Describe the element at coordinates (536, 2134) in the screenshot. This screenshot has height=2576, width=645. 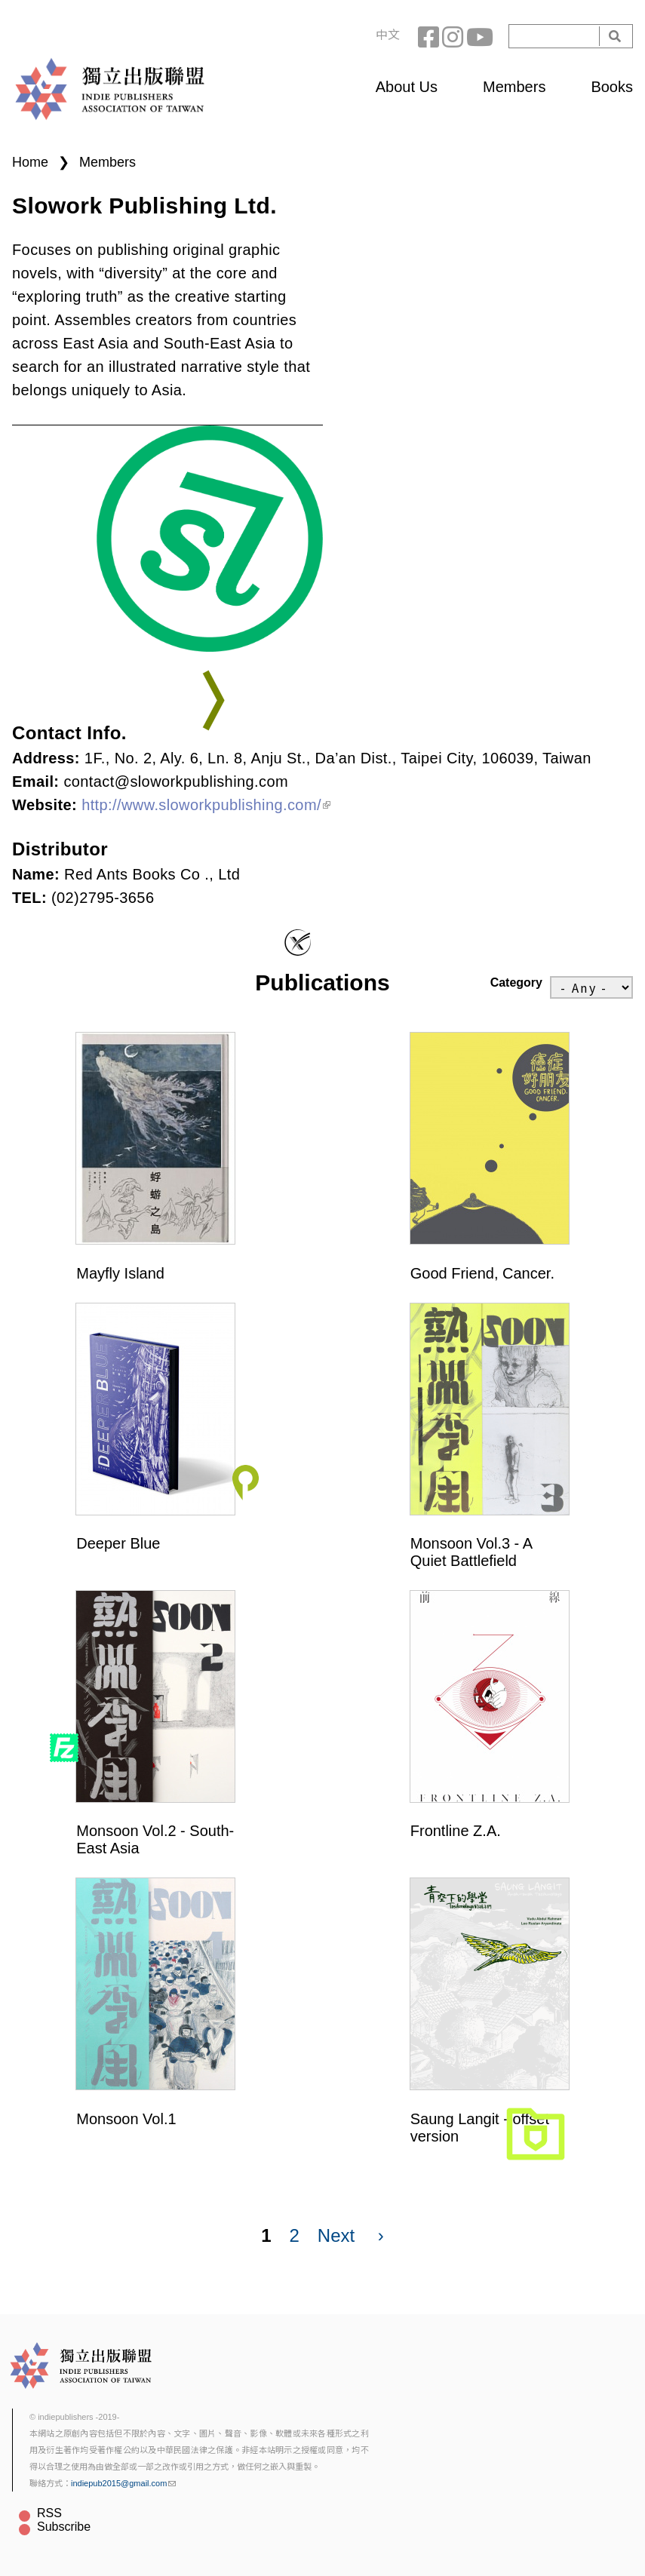
I see `access protected or secure files` at that location.